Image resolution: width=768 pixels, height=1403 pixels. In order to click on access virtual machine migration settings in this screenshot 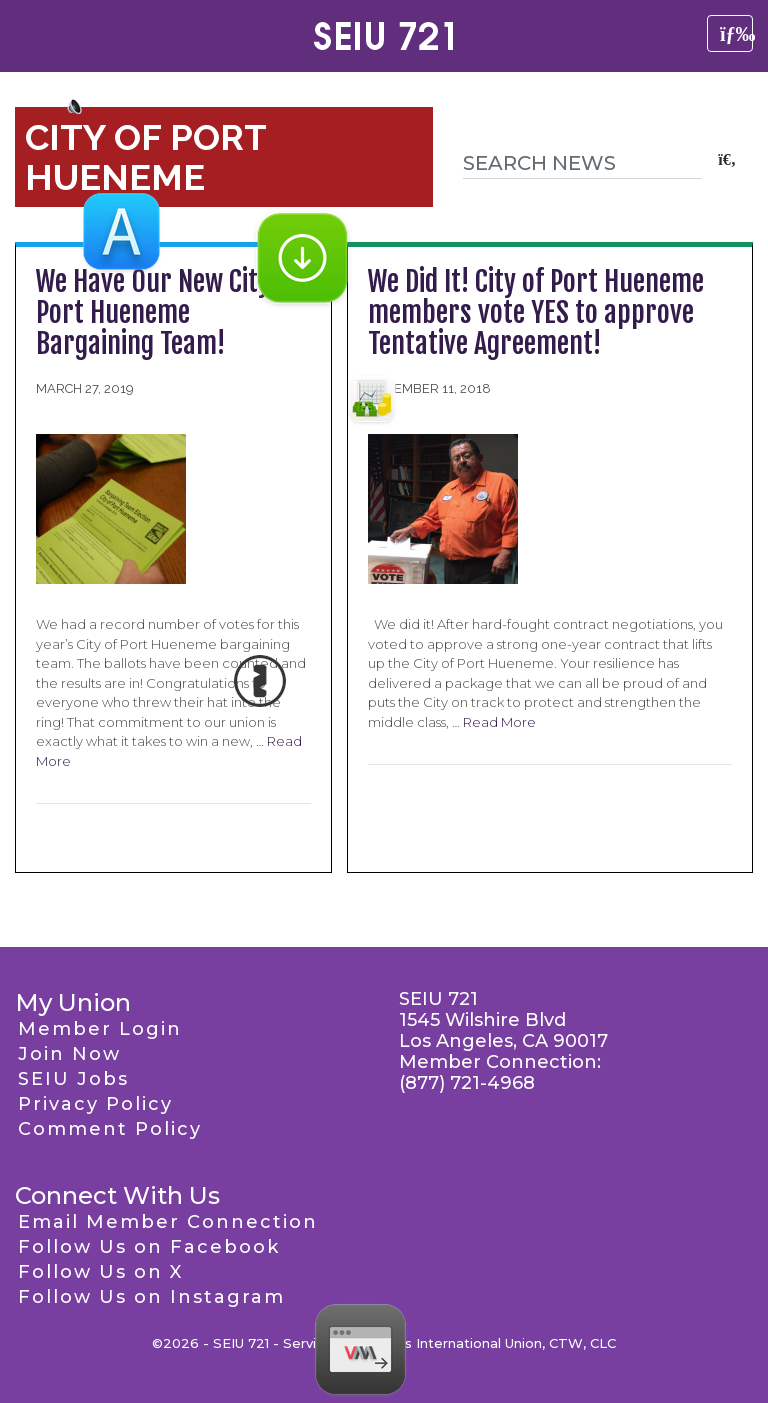, I will do `click(360, 1349)`.